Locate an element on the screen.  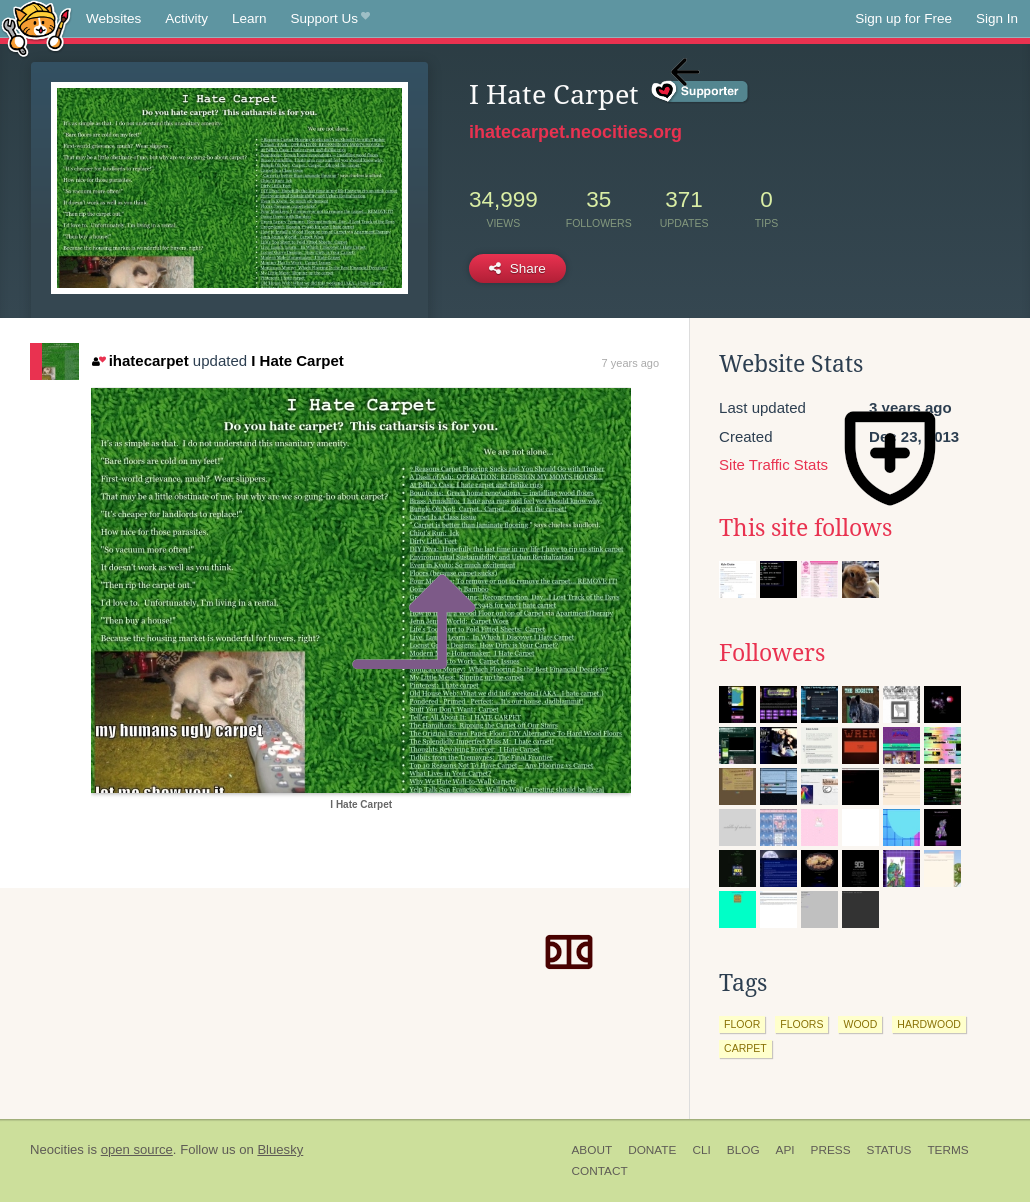
add new security protection is located at coordinates (890, 453).